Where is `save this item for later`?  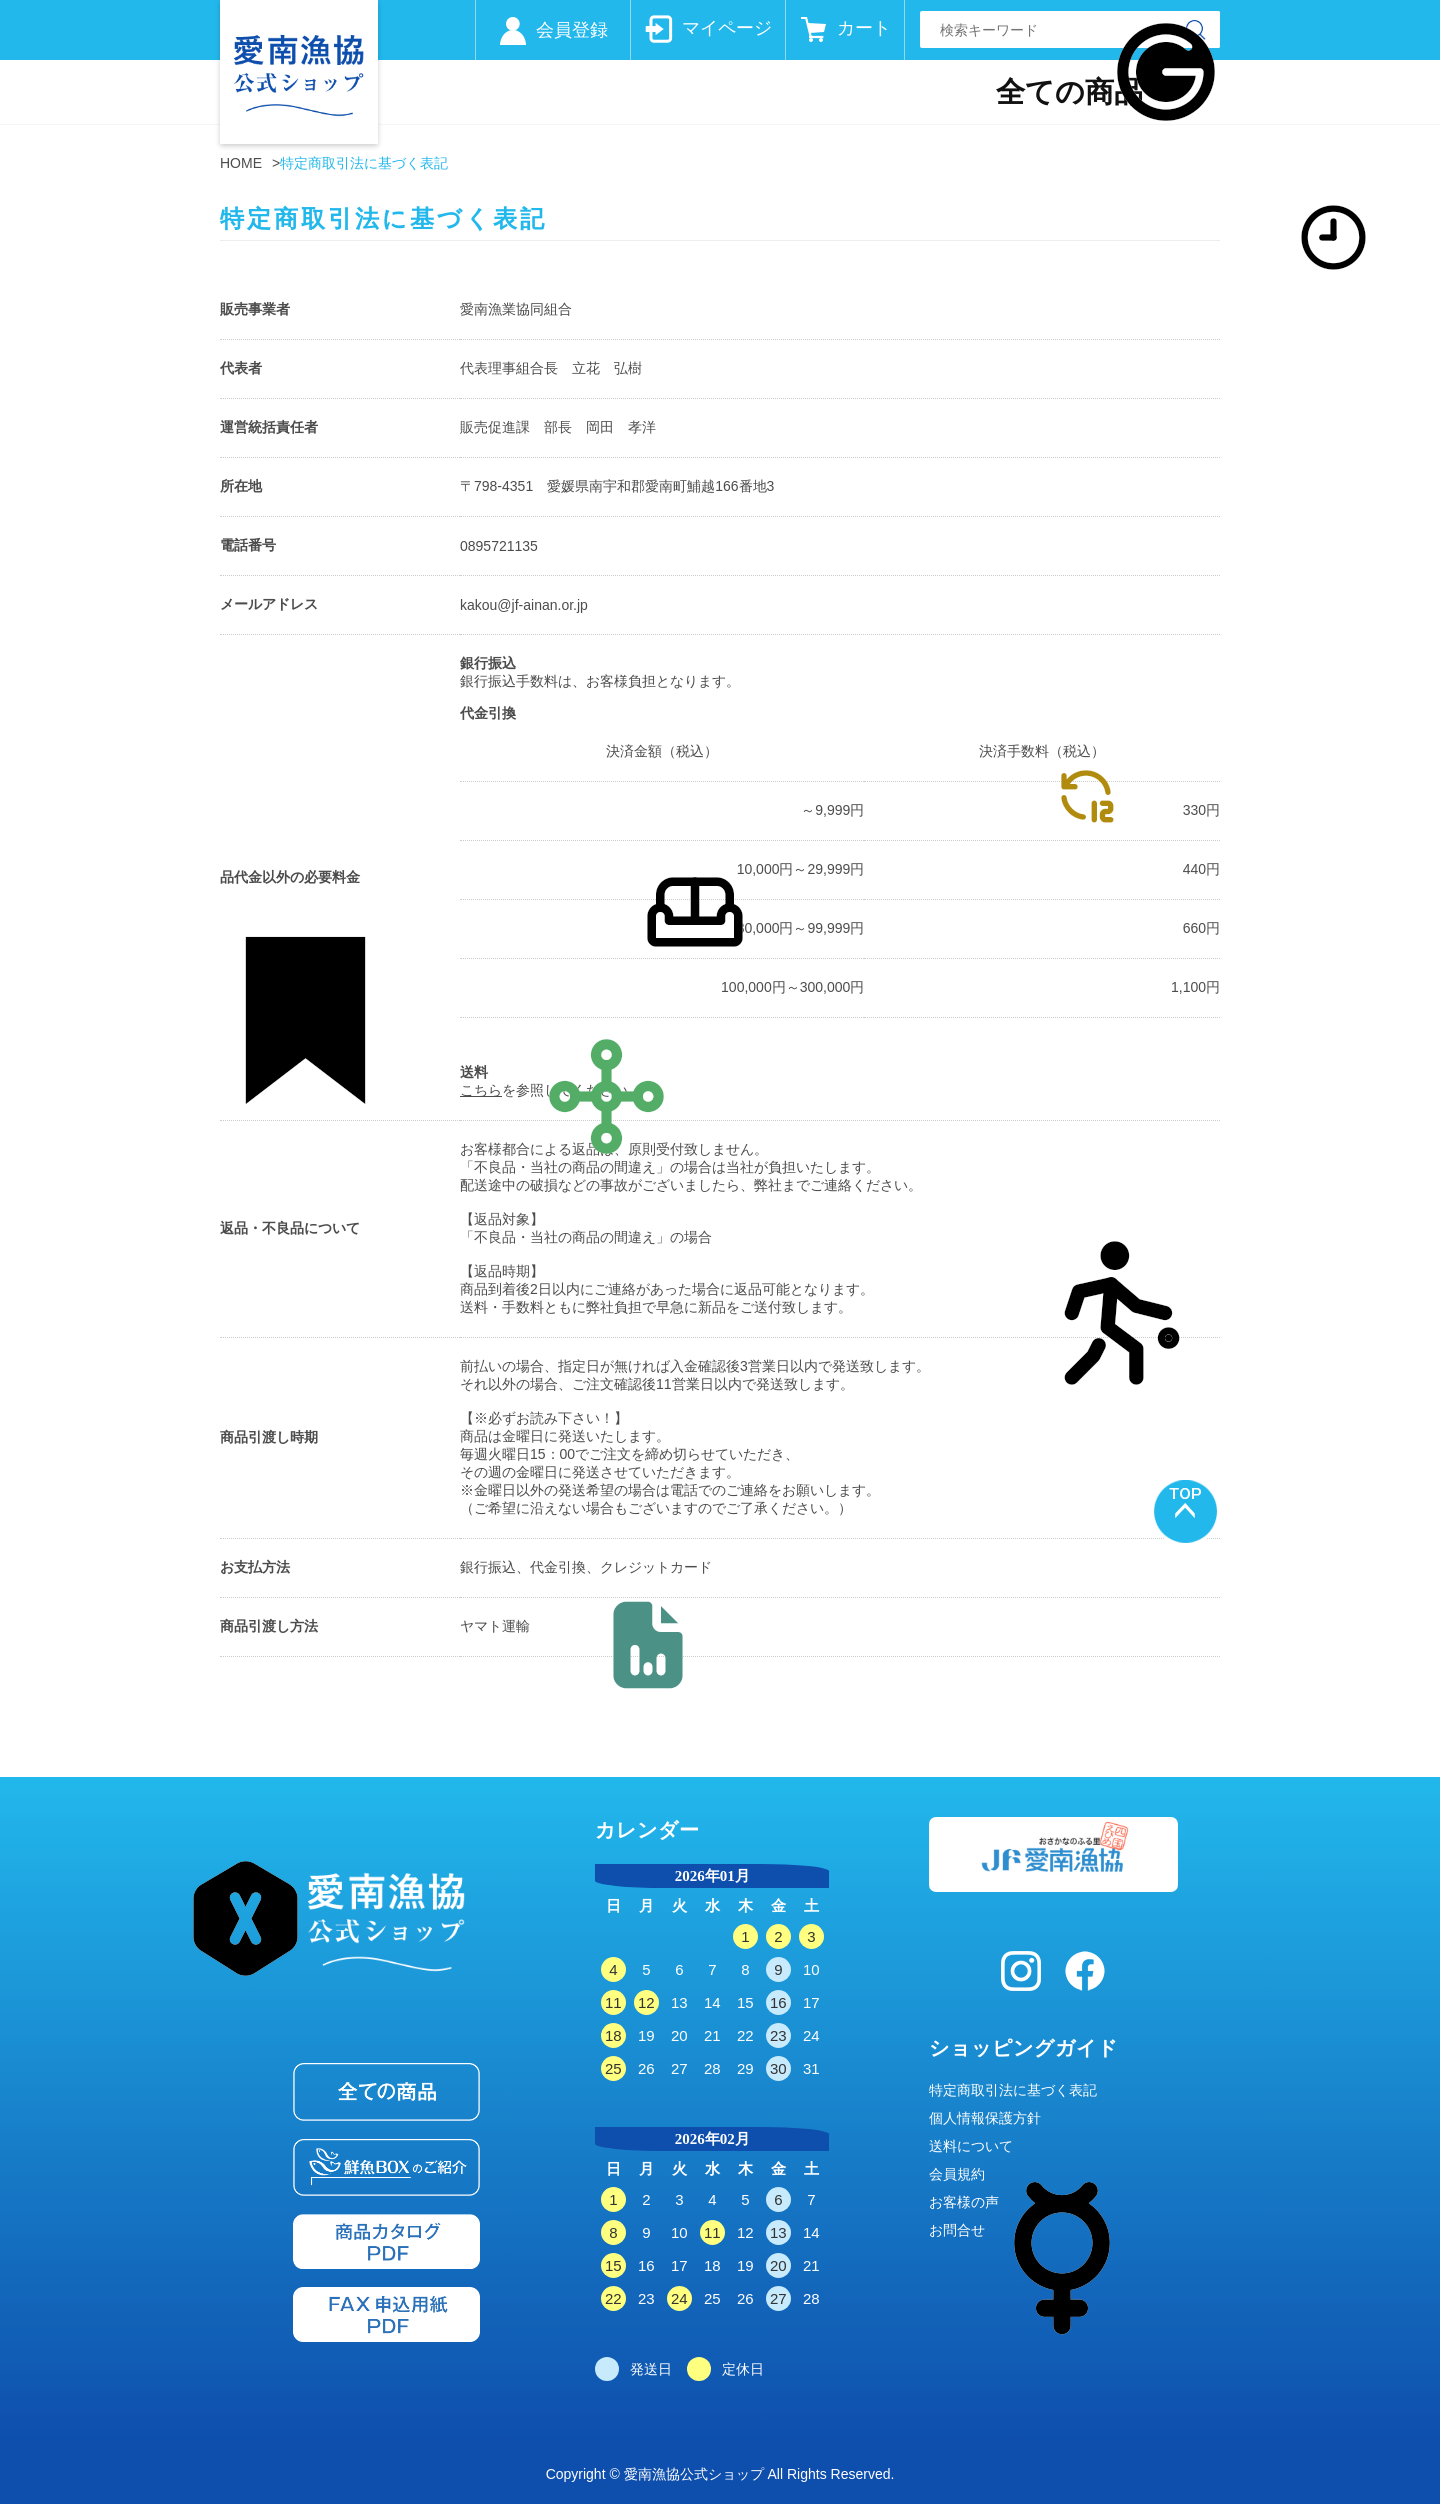 save this item for later is located at coordinates (305, 1020).